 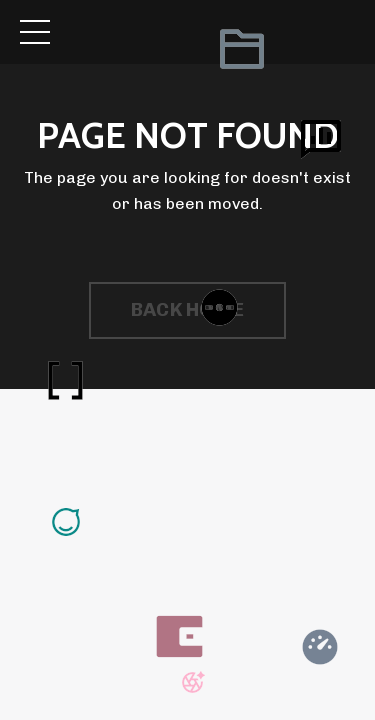 I want to click on access your wallet or payment methods, so click(x=179, y=636).